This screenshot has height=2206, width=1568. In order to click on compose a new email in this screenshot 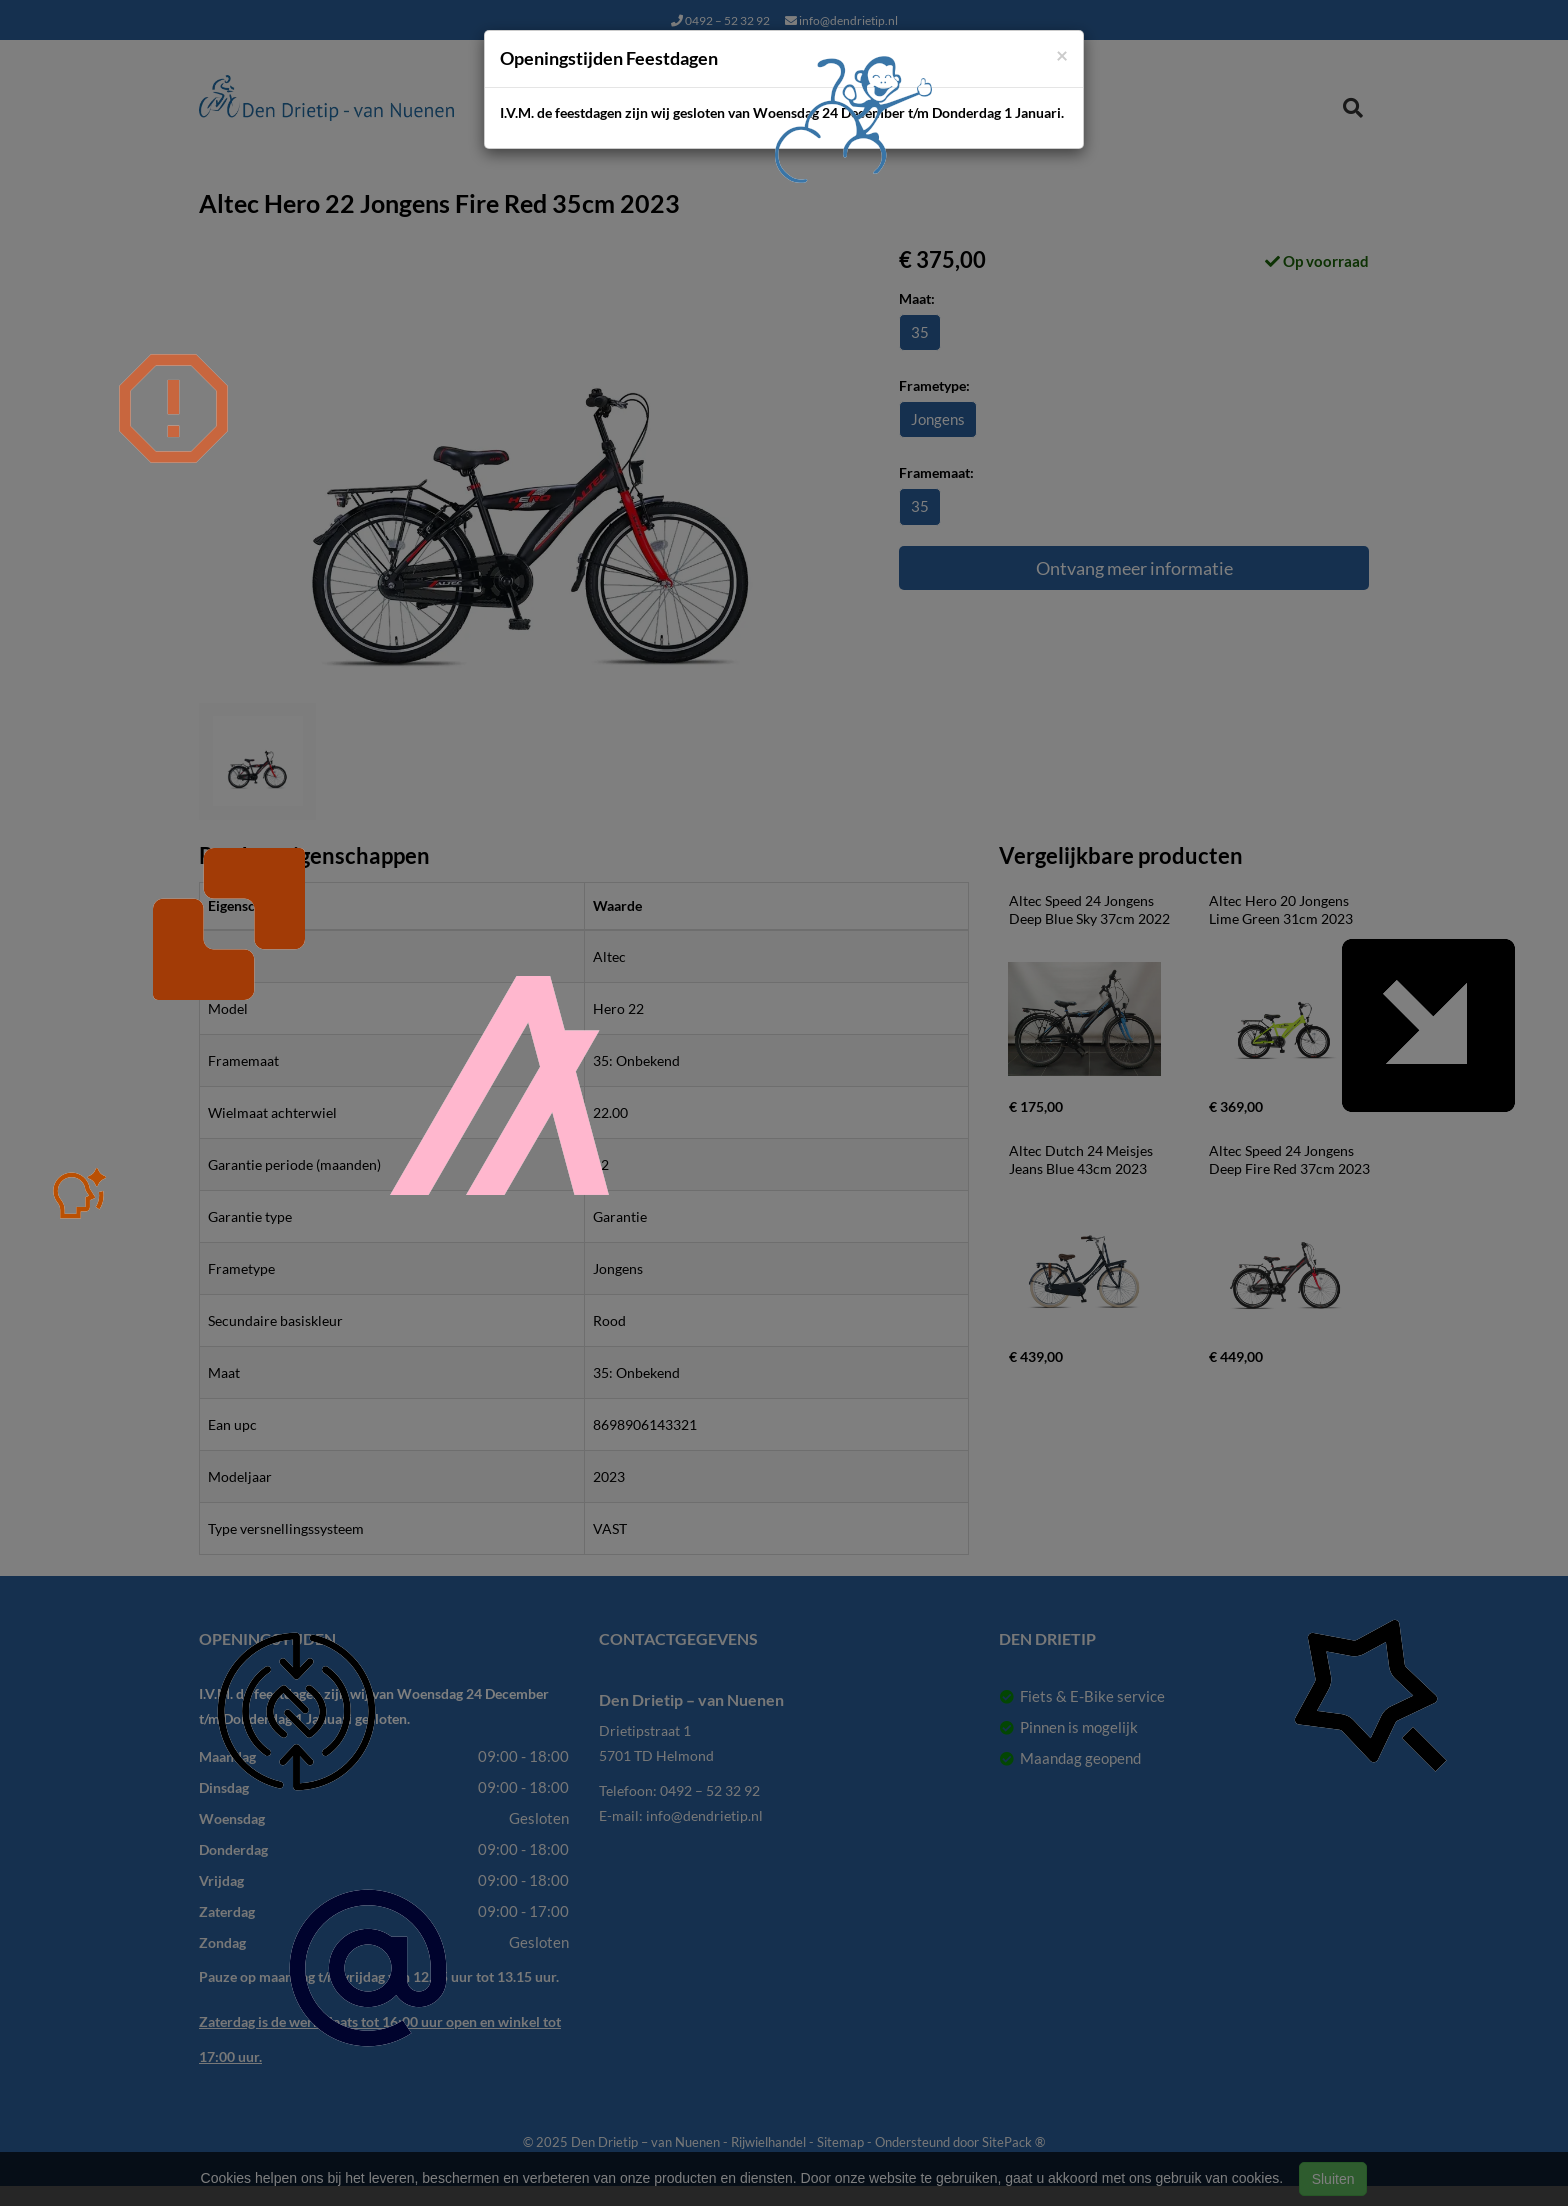, I will do `click(368, 1968)`.